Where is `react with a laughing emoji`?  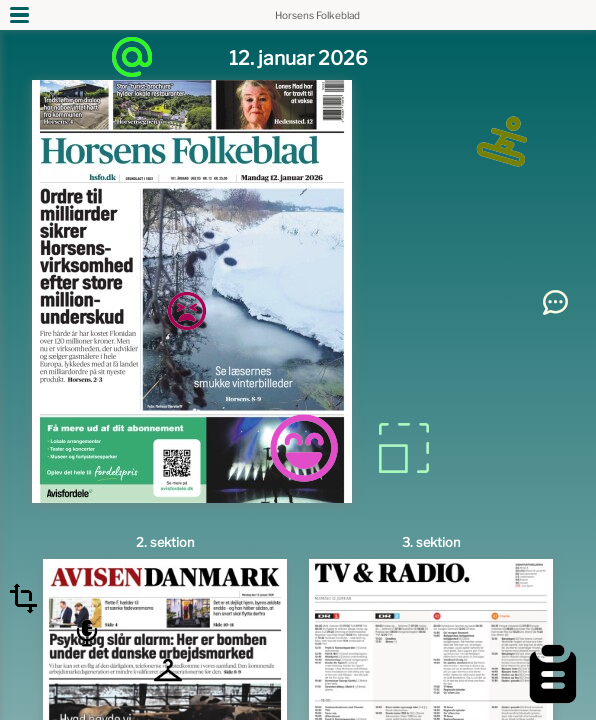
react with a laughing emoji is located at coordinates (304, 448).